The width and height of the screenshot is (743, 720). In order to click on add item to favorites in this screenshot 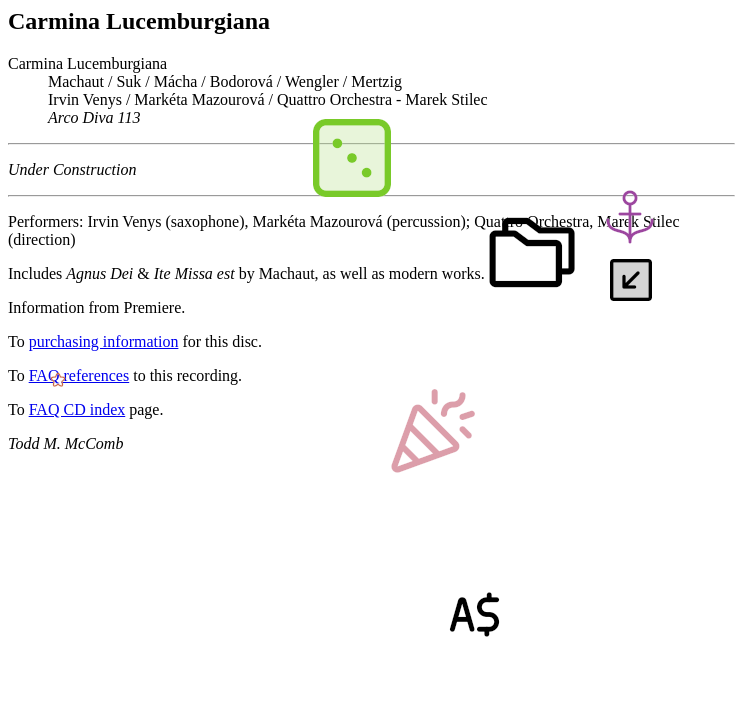, I will do `click(58, 380)`.